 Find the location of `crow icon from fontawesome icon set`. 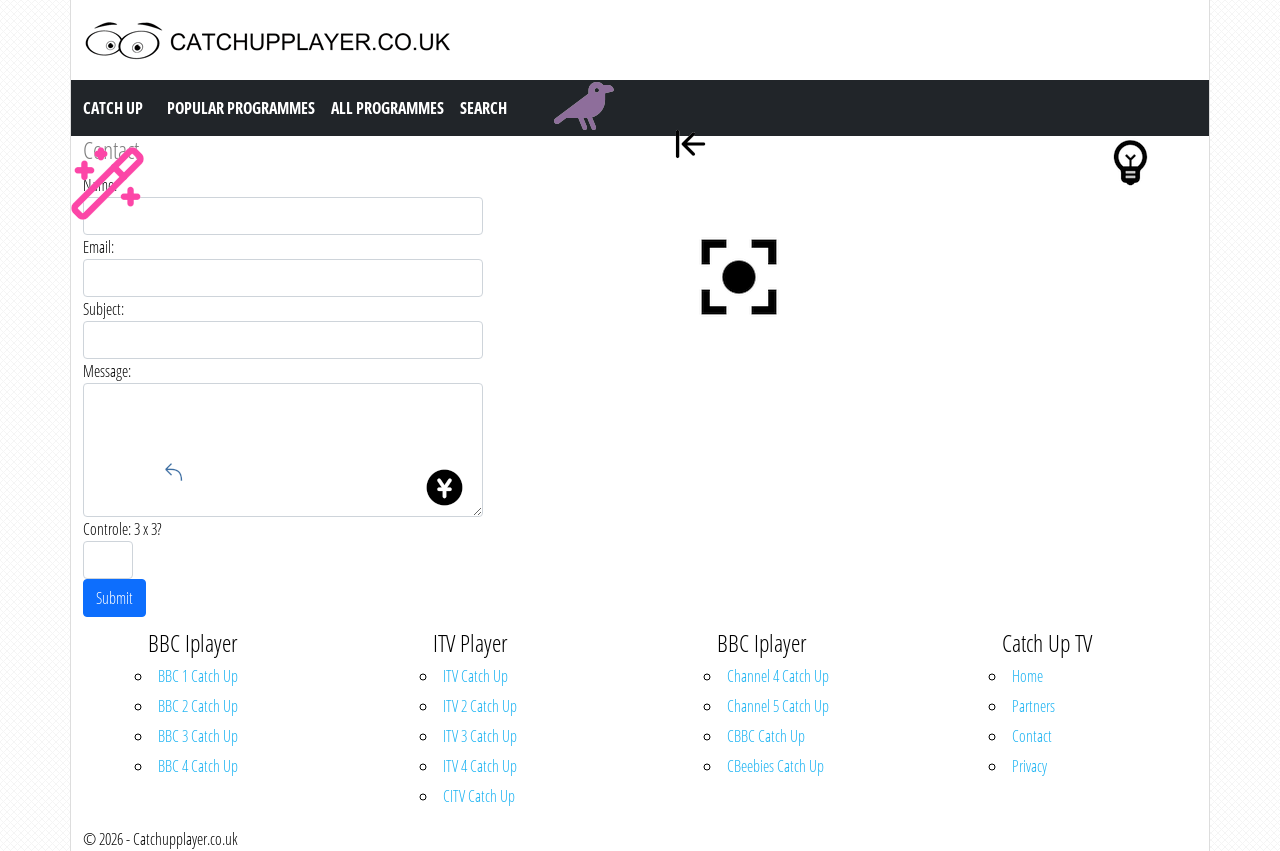

crow icon from fontawesome icon set is located at coordinates (584, 106).